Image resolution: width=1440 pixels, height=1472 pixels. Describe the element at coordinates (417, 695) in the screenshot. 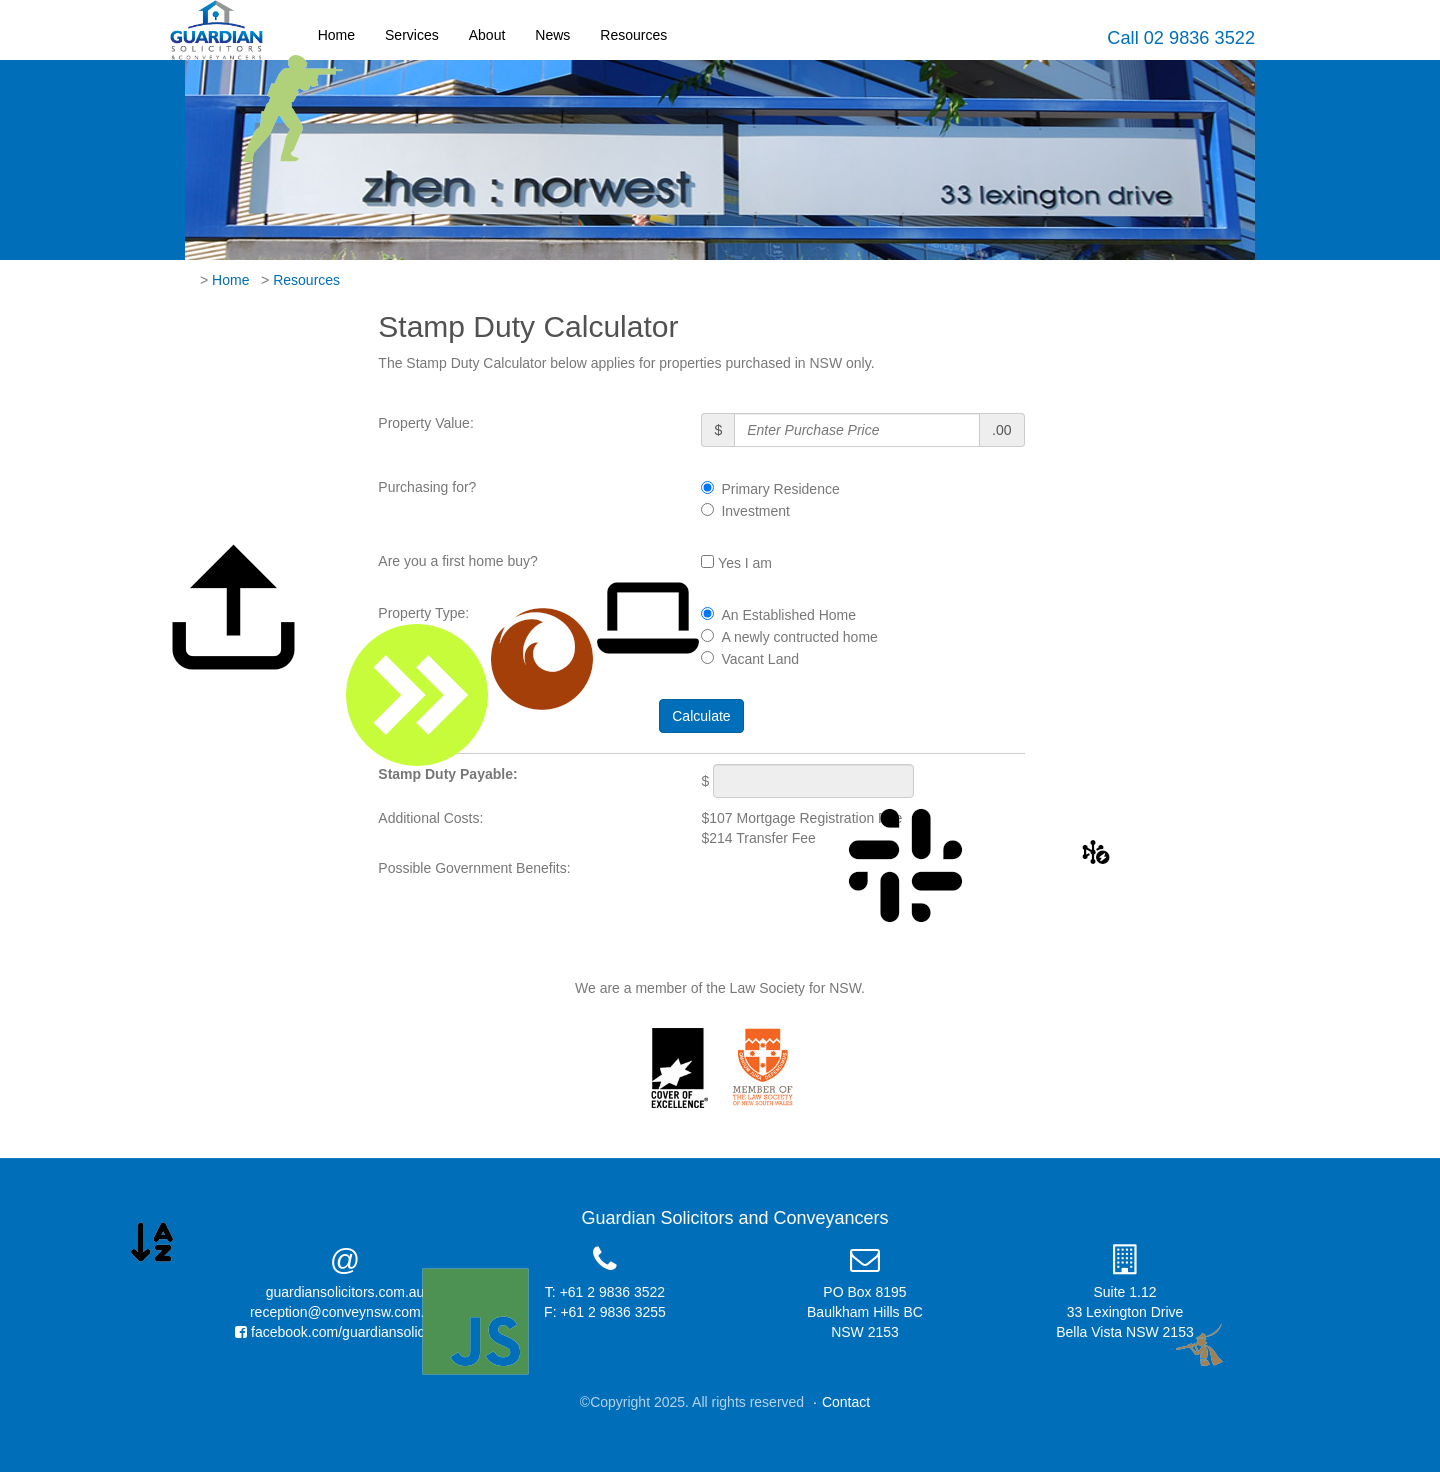

I see `esbuild JavaScript bundler logo` at that location.